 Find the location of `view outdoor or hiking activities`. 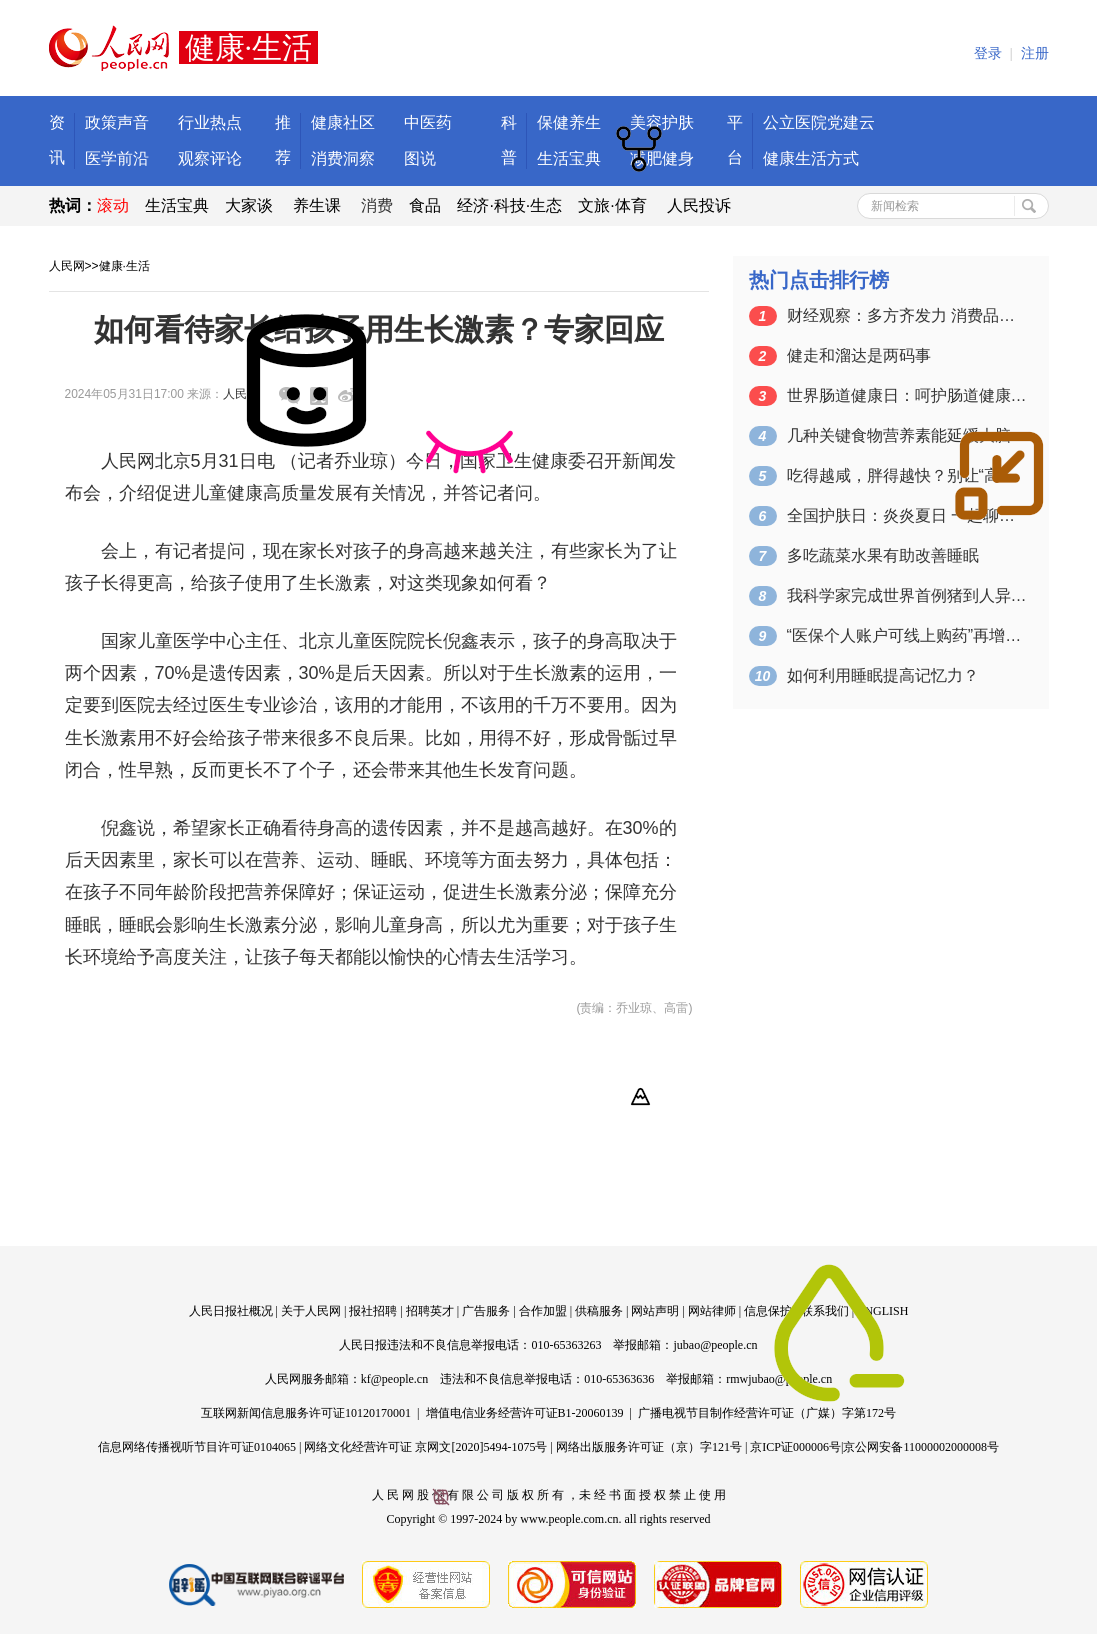

view outdoor or hiking activities is located at coordinates (640, 1096).